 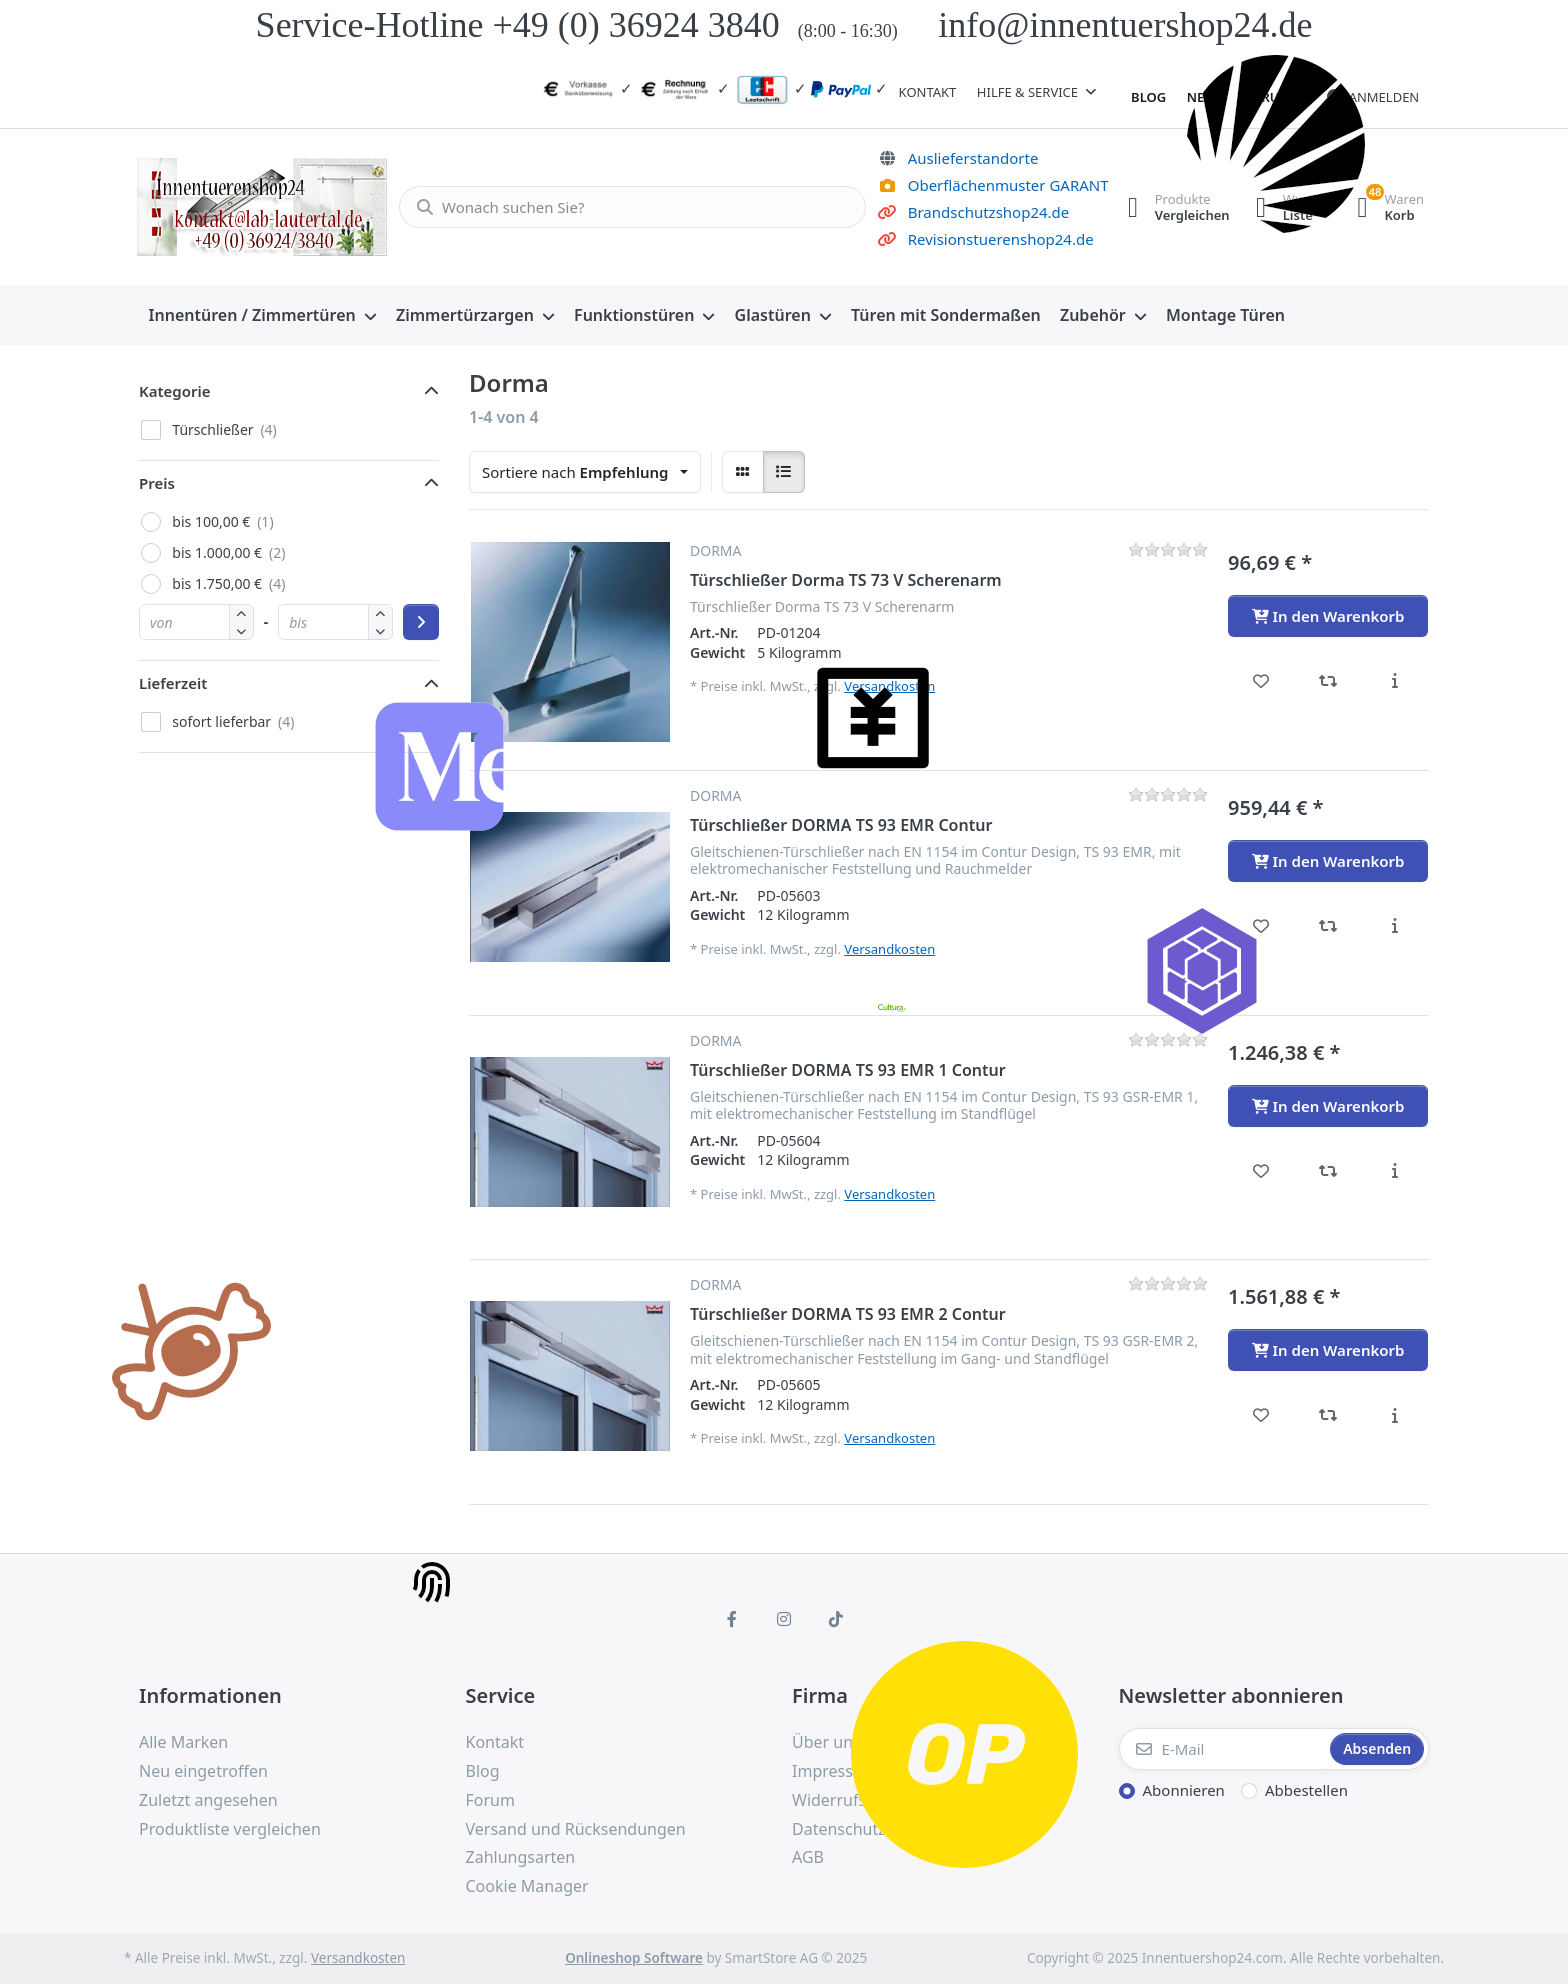 What do you see at coordinates (1202, 971) in the screenshot?
I see `sequelize ORM library logo` at bounding box center [1202, 971].